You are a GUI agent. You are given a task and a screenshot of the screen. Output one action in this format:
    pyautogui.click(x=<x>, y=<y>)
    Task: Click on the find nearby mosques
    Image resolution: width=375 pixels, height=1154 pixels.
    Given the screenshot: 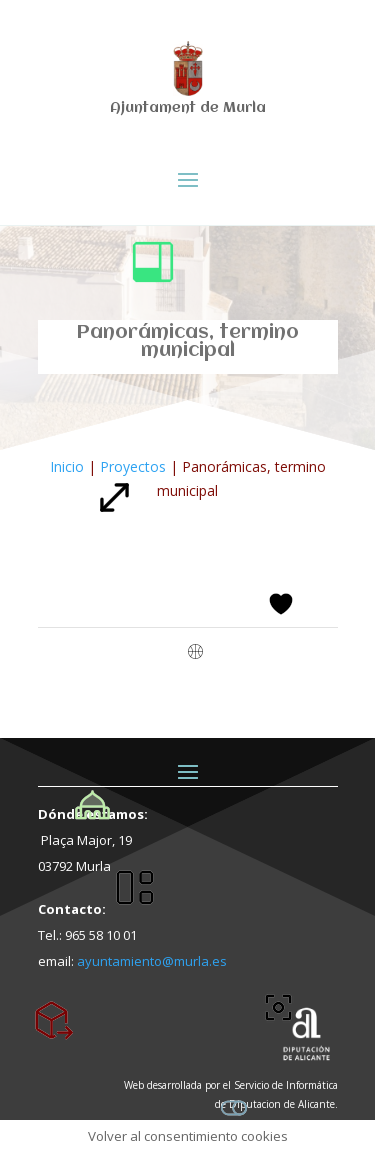 What is the action you would take?
    pyautogui.click(x=92, y=806)
    